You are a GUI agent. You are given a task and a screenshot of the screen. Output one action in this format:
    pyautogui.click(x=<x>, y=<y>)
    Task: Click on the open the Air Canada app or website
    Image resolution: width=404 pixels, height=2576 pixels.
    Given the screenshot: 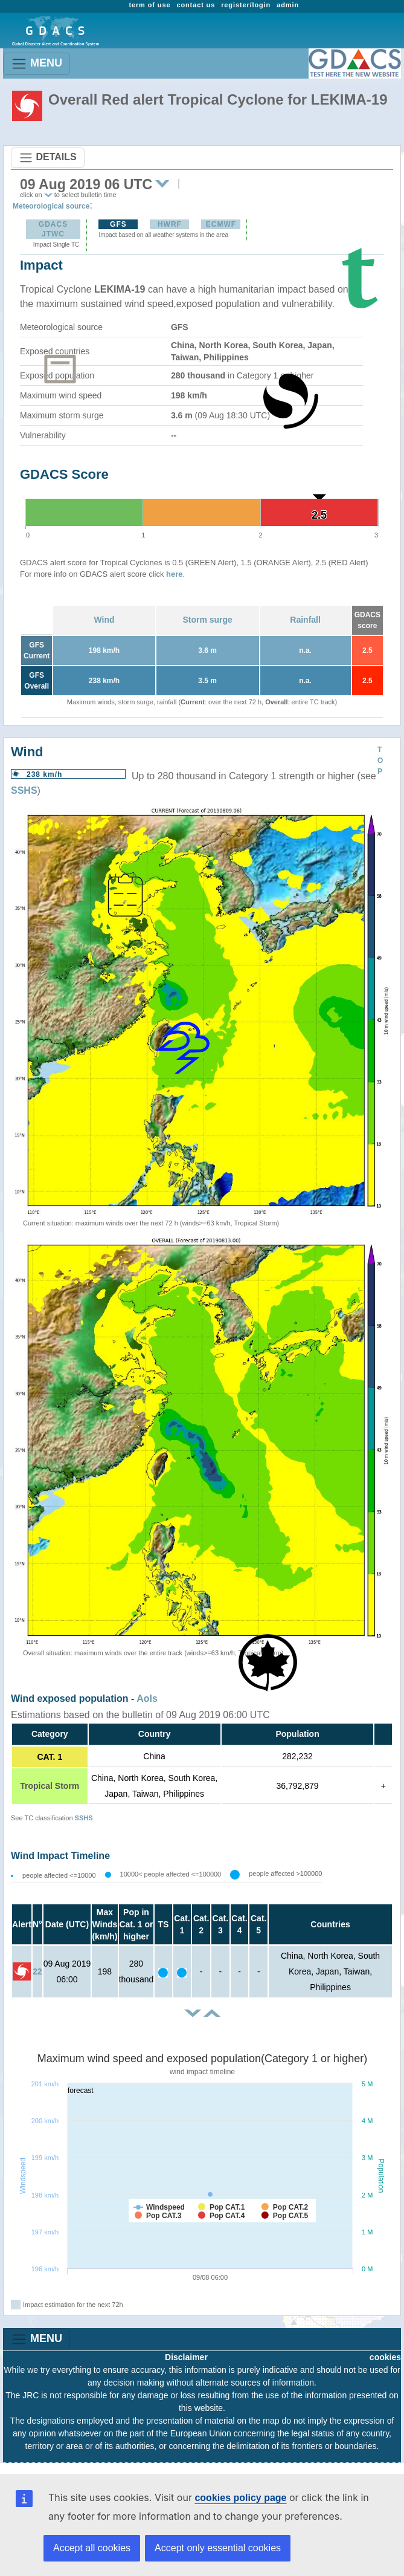 What is the action you would take?
    pyautogui.click(x=268, y=1663)
    